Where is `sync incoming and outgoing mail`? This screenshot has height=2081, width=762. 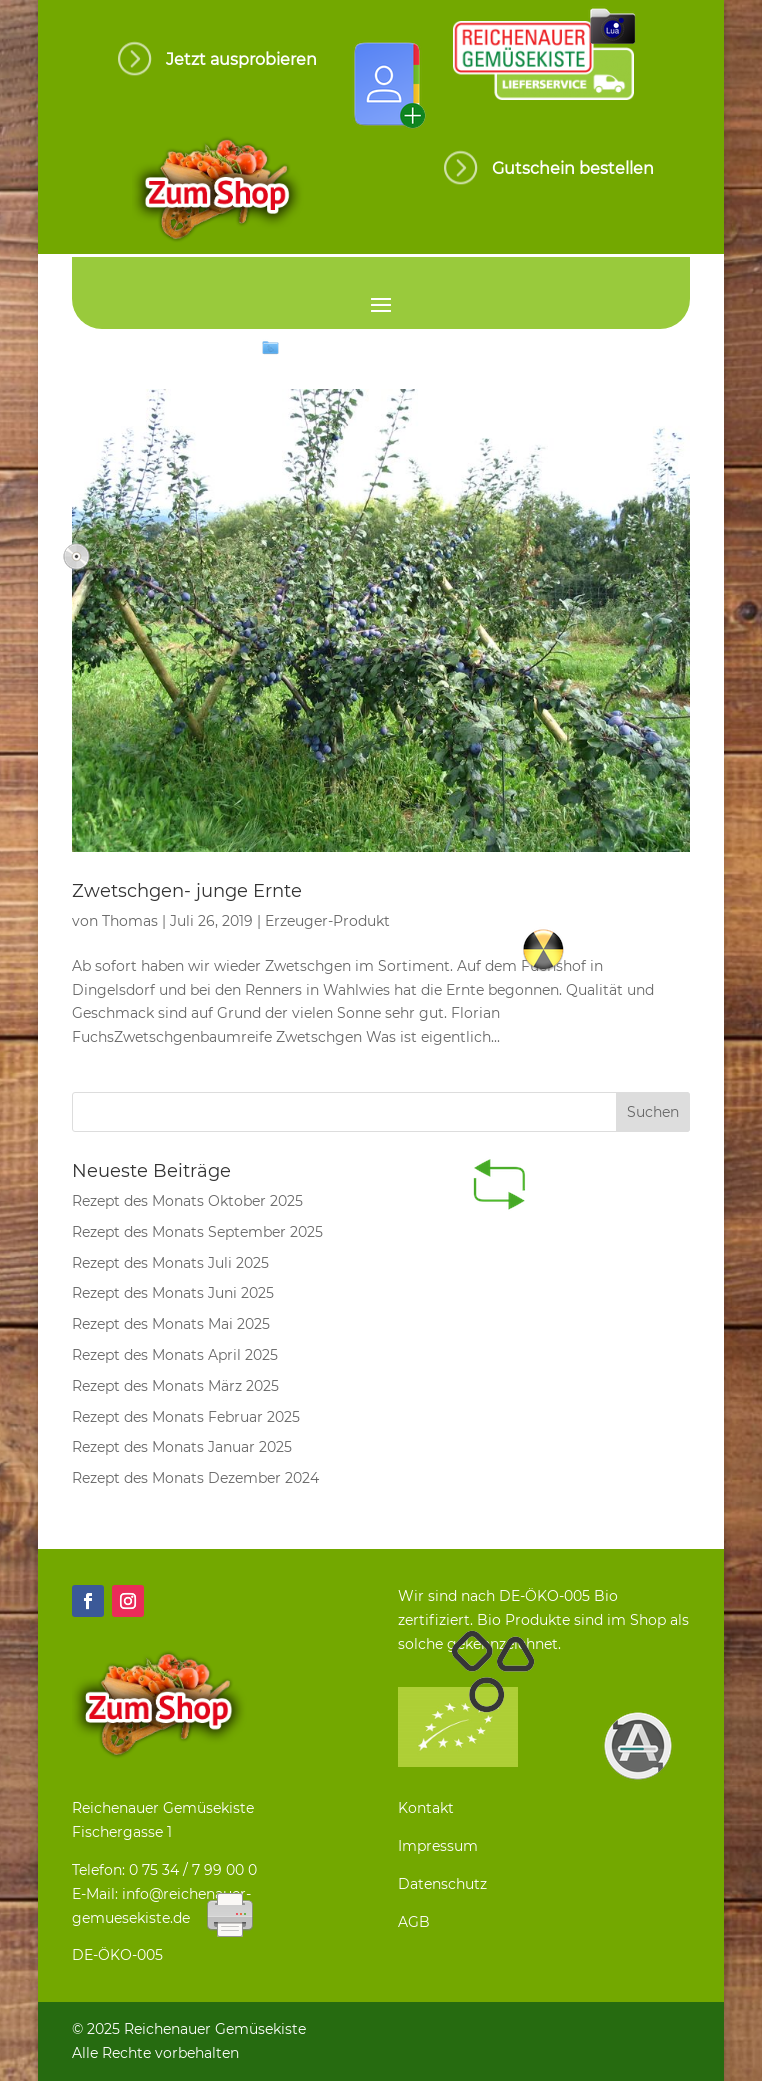 sync incoming and outgoing mail is located at coordinates (500, 1184).